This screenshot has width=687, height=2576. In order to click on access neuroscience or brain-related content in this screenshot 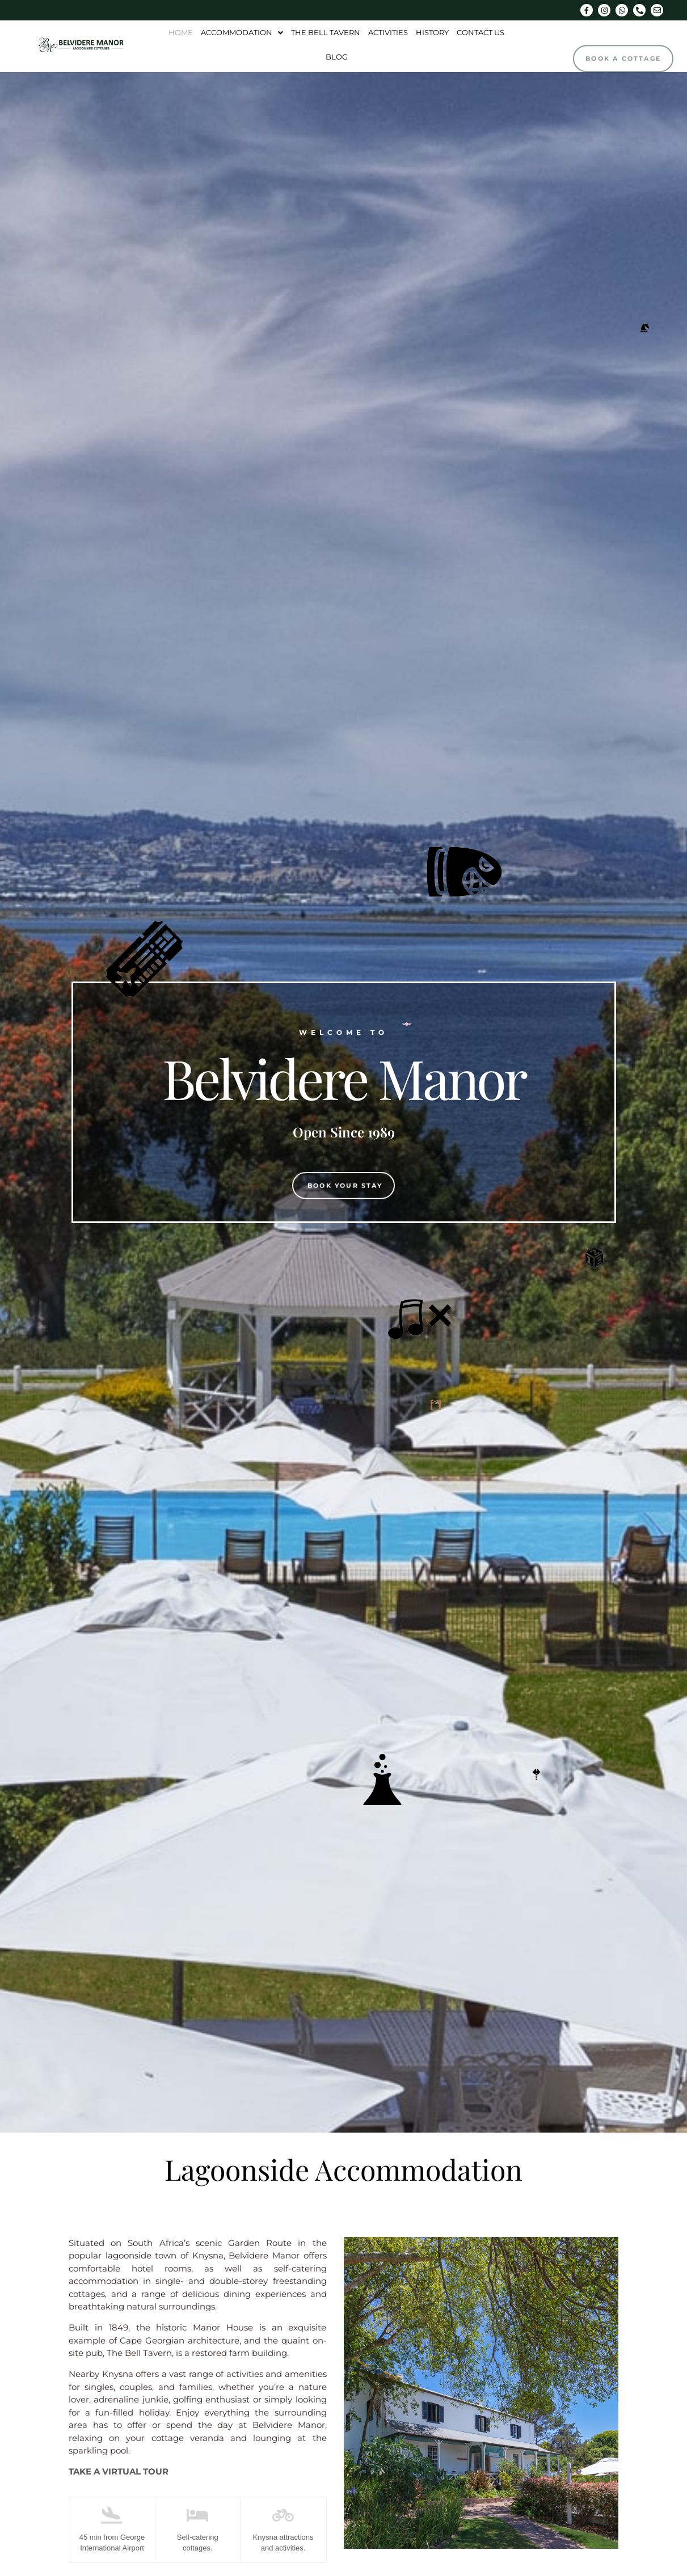, I will do `click(536, 1774)`.